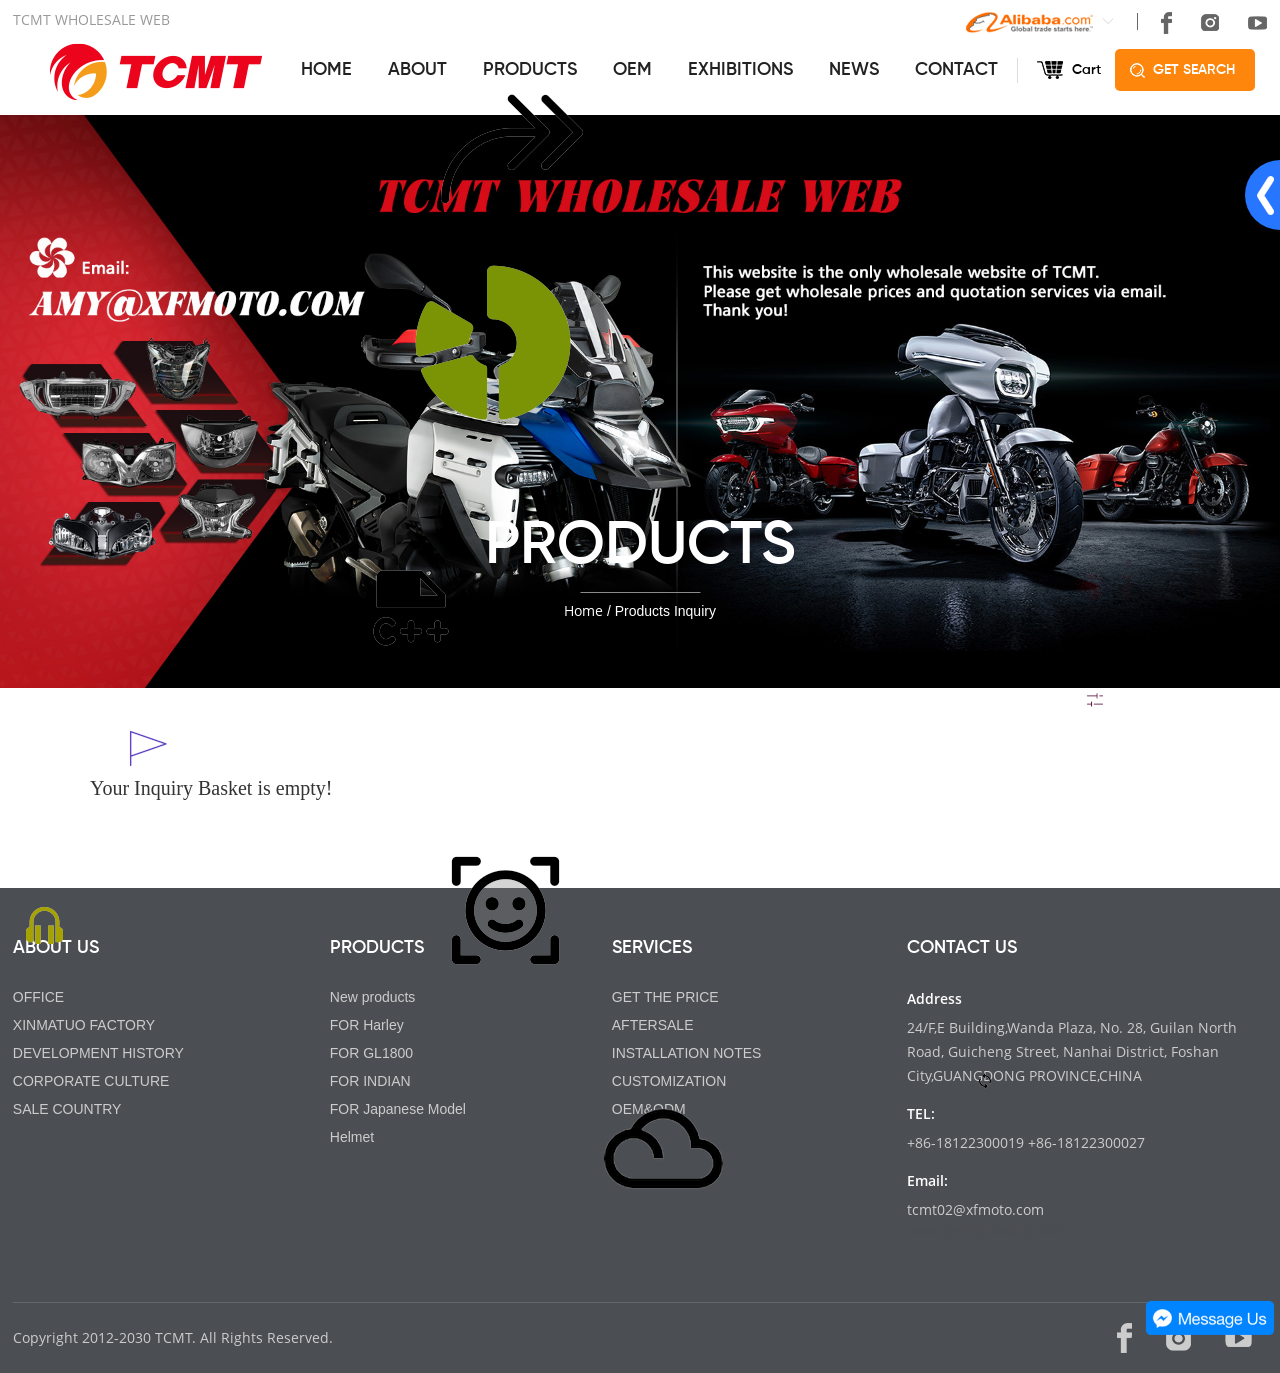 This screenshot has height=1373, width=1280. I want to click on view cloud storage, so click(663, 1148).